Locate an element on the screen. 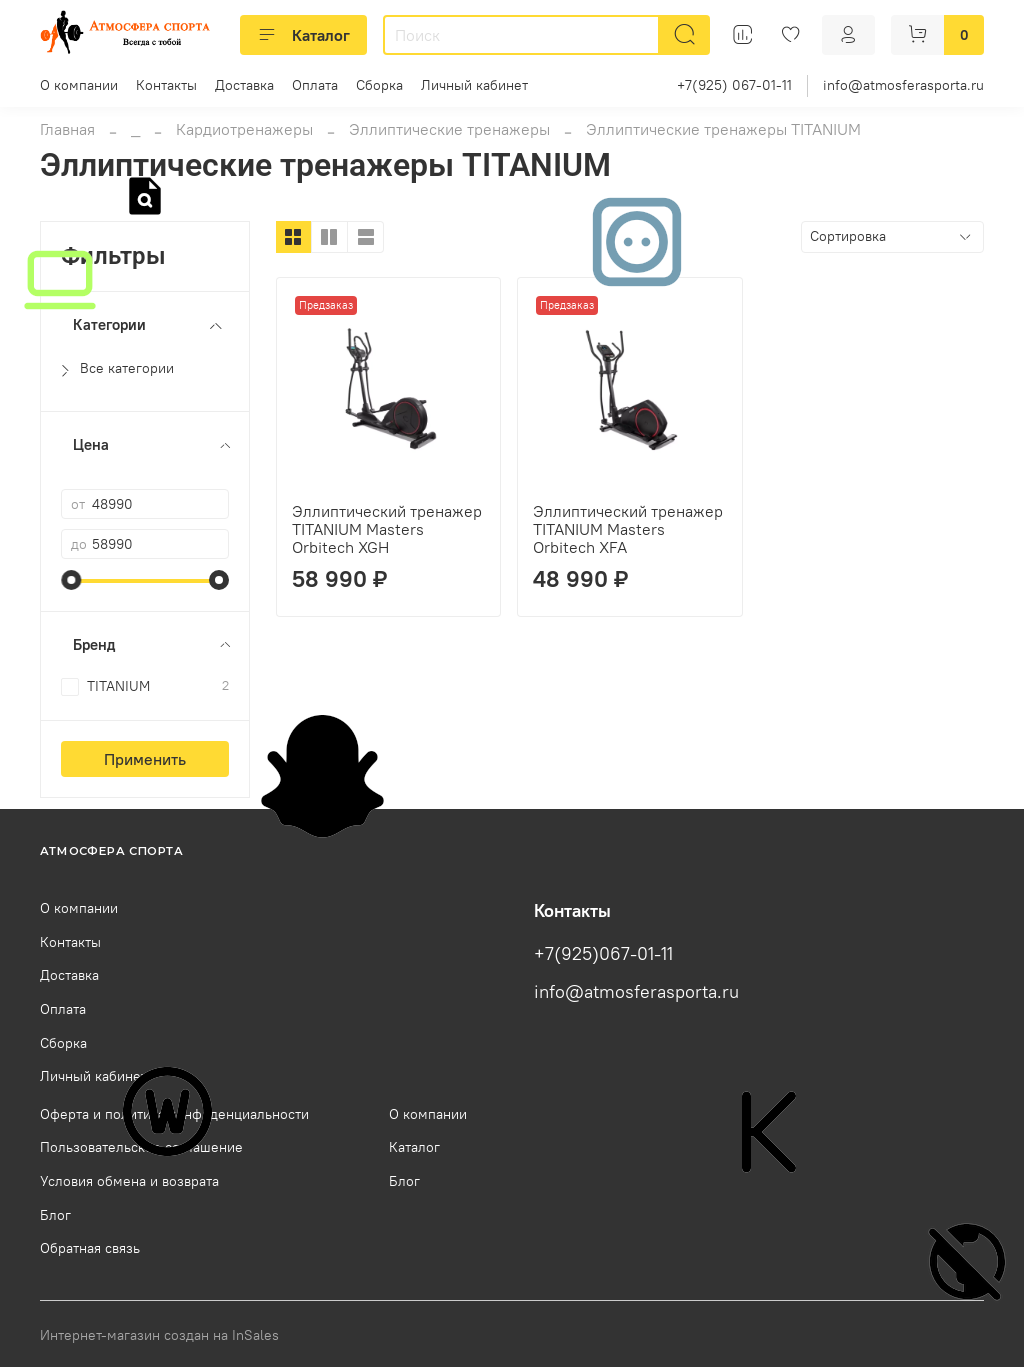 This screenshot has width=1024, height=1367. alphabetical sorting or navigation shortcut for letter K is located at coordinates (769, 1132).